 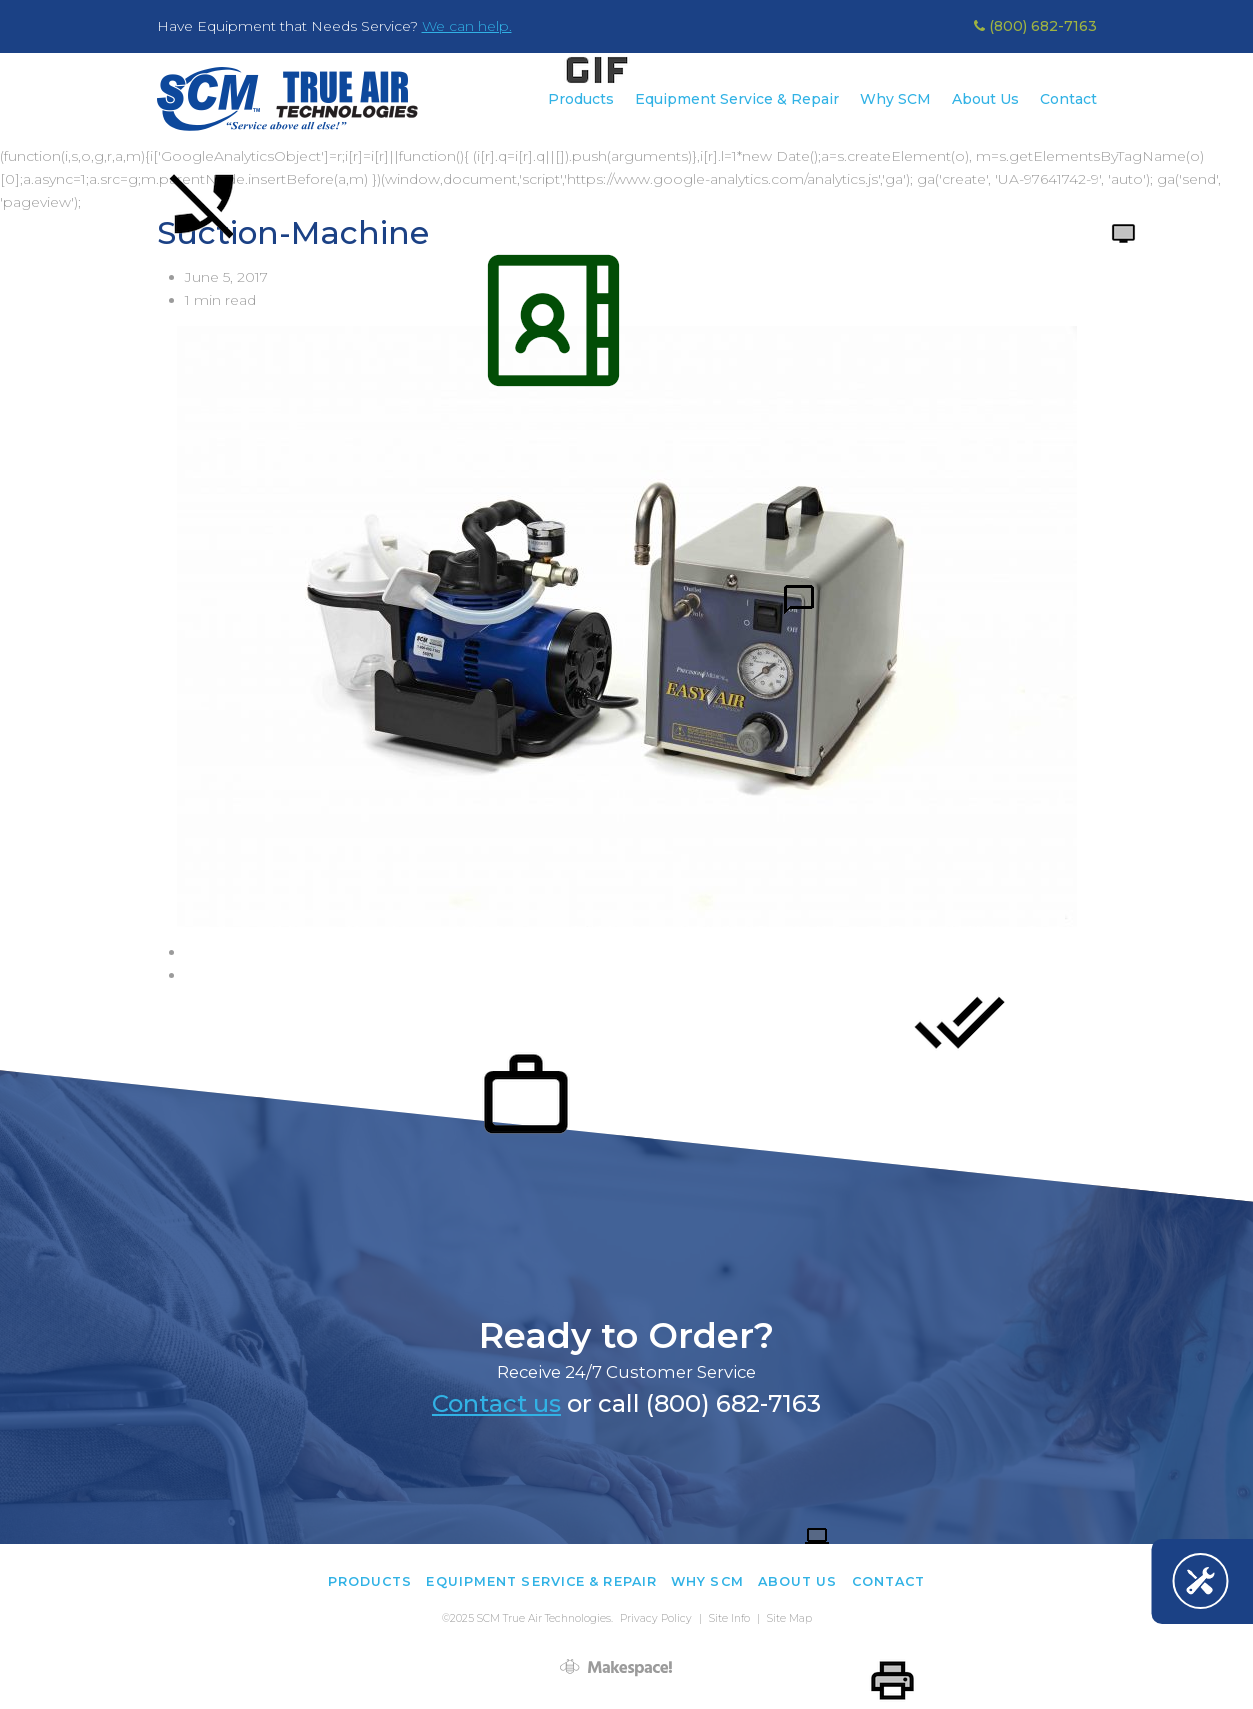 I want to click on all items marked as complete, so click(x=959, y=1021).